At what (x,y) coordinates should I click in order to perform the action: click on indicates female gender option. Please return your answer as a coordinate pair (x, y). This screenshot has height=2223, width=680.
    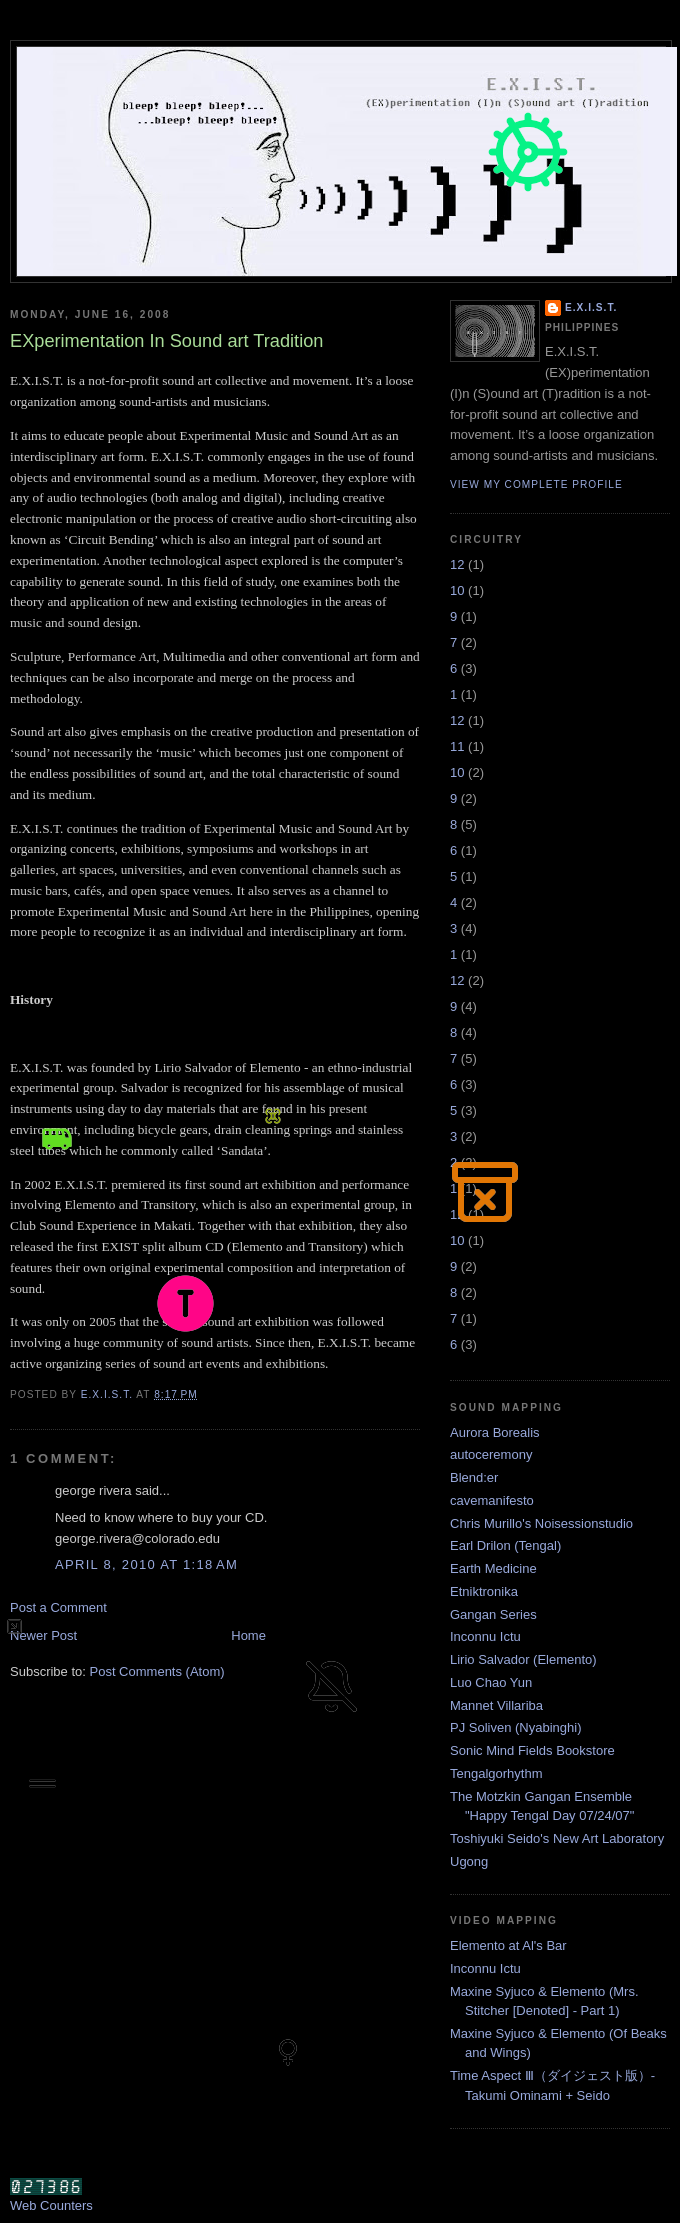
    Looking at the image, I should click on (288, 2052).